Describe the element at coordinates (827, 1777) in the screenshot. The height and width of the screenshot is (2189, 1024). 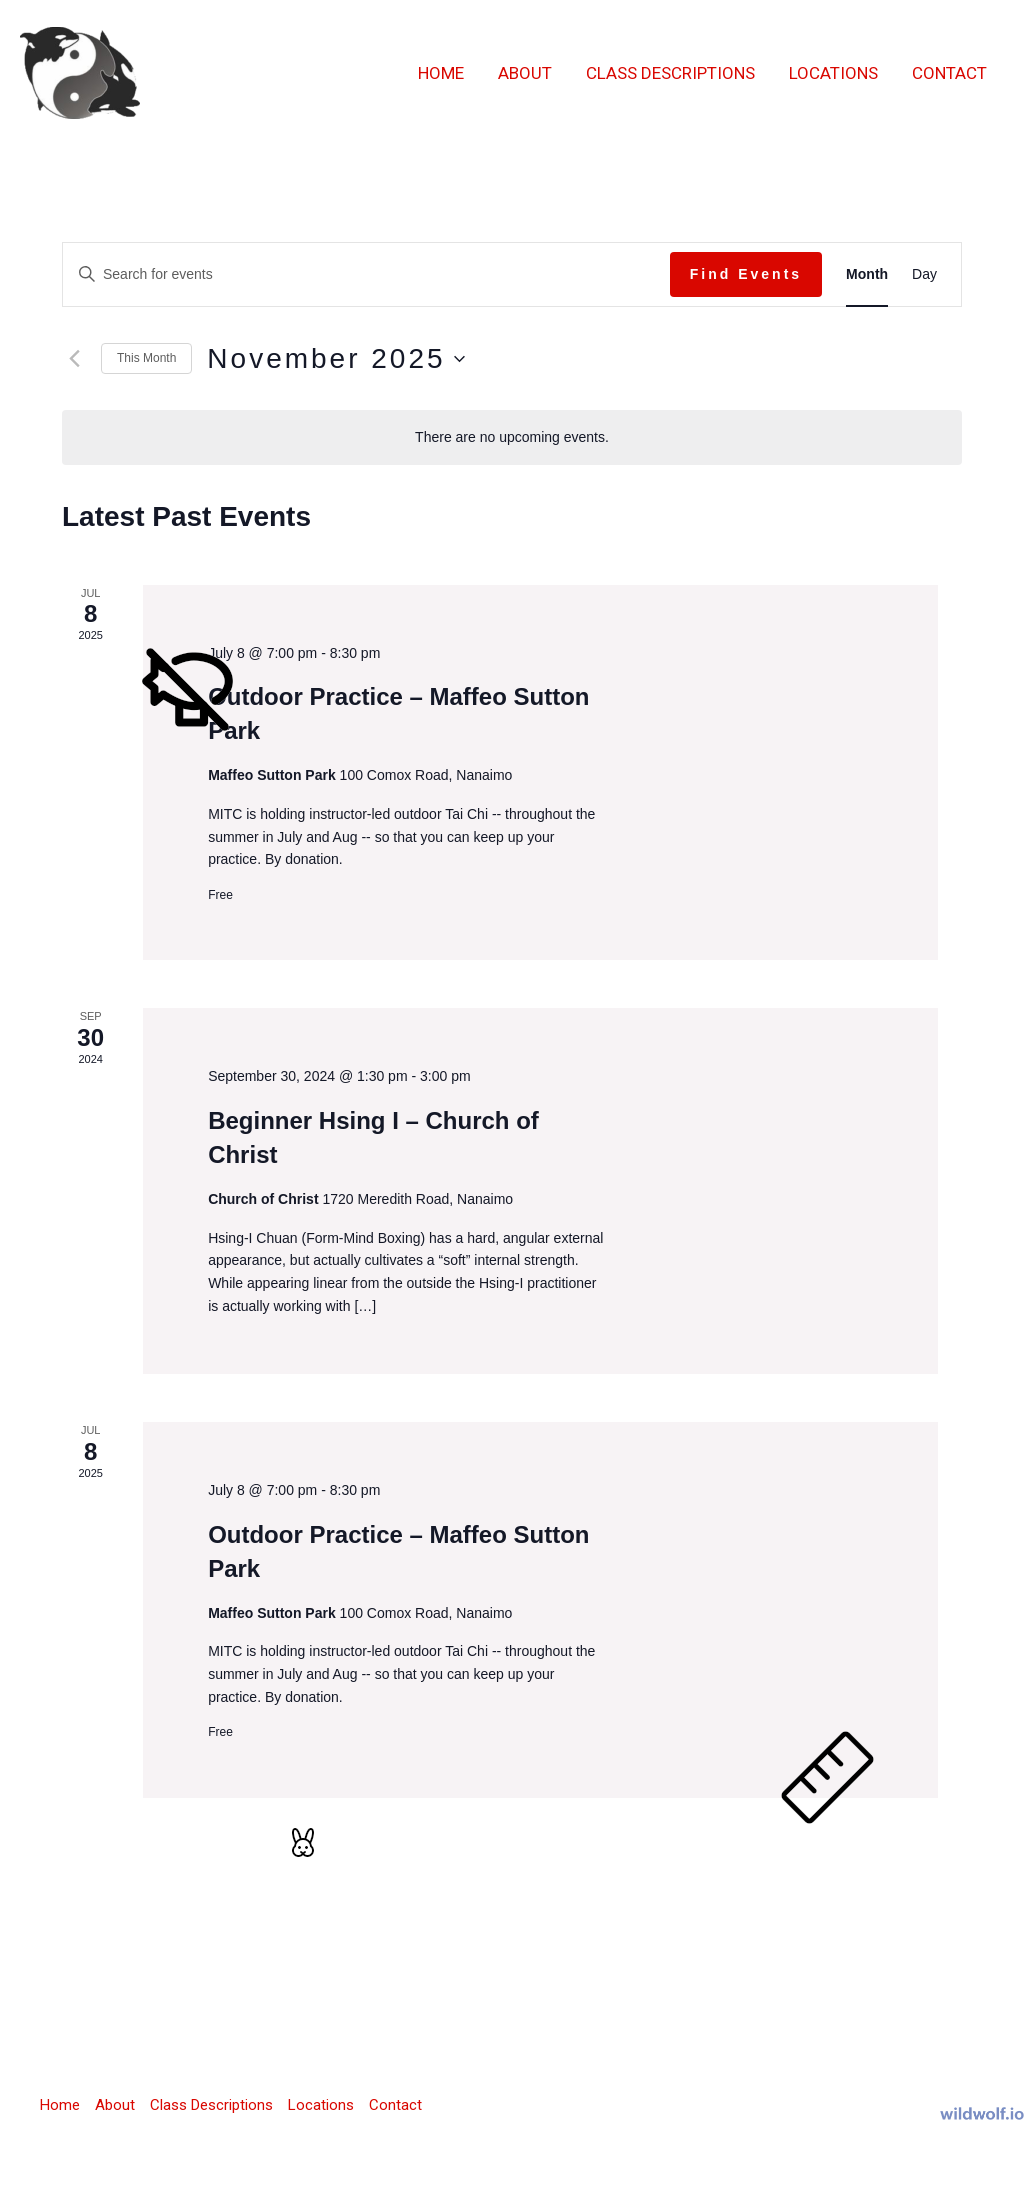
I see `access measurement tools` at that location.